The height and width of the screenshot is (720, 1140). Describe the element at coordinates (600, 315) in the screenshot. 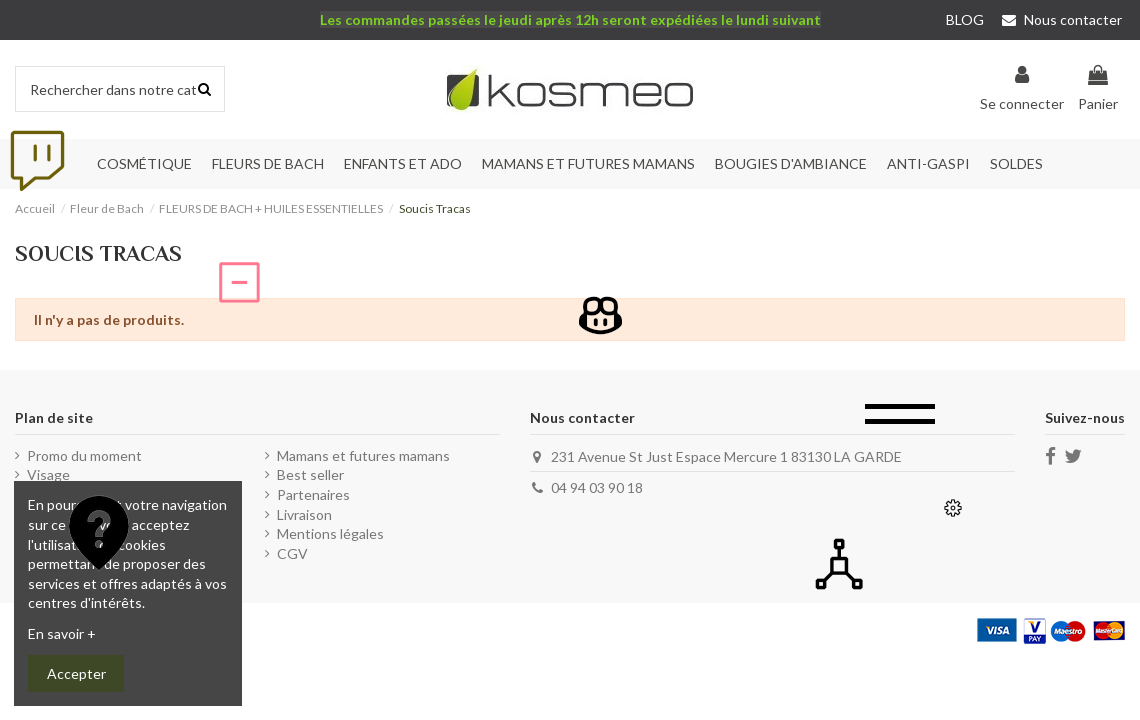

I see `access GitHub Copilot AI assistant` at that location.